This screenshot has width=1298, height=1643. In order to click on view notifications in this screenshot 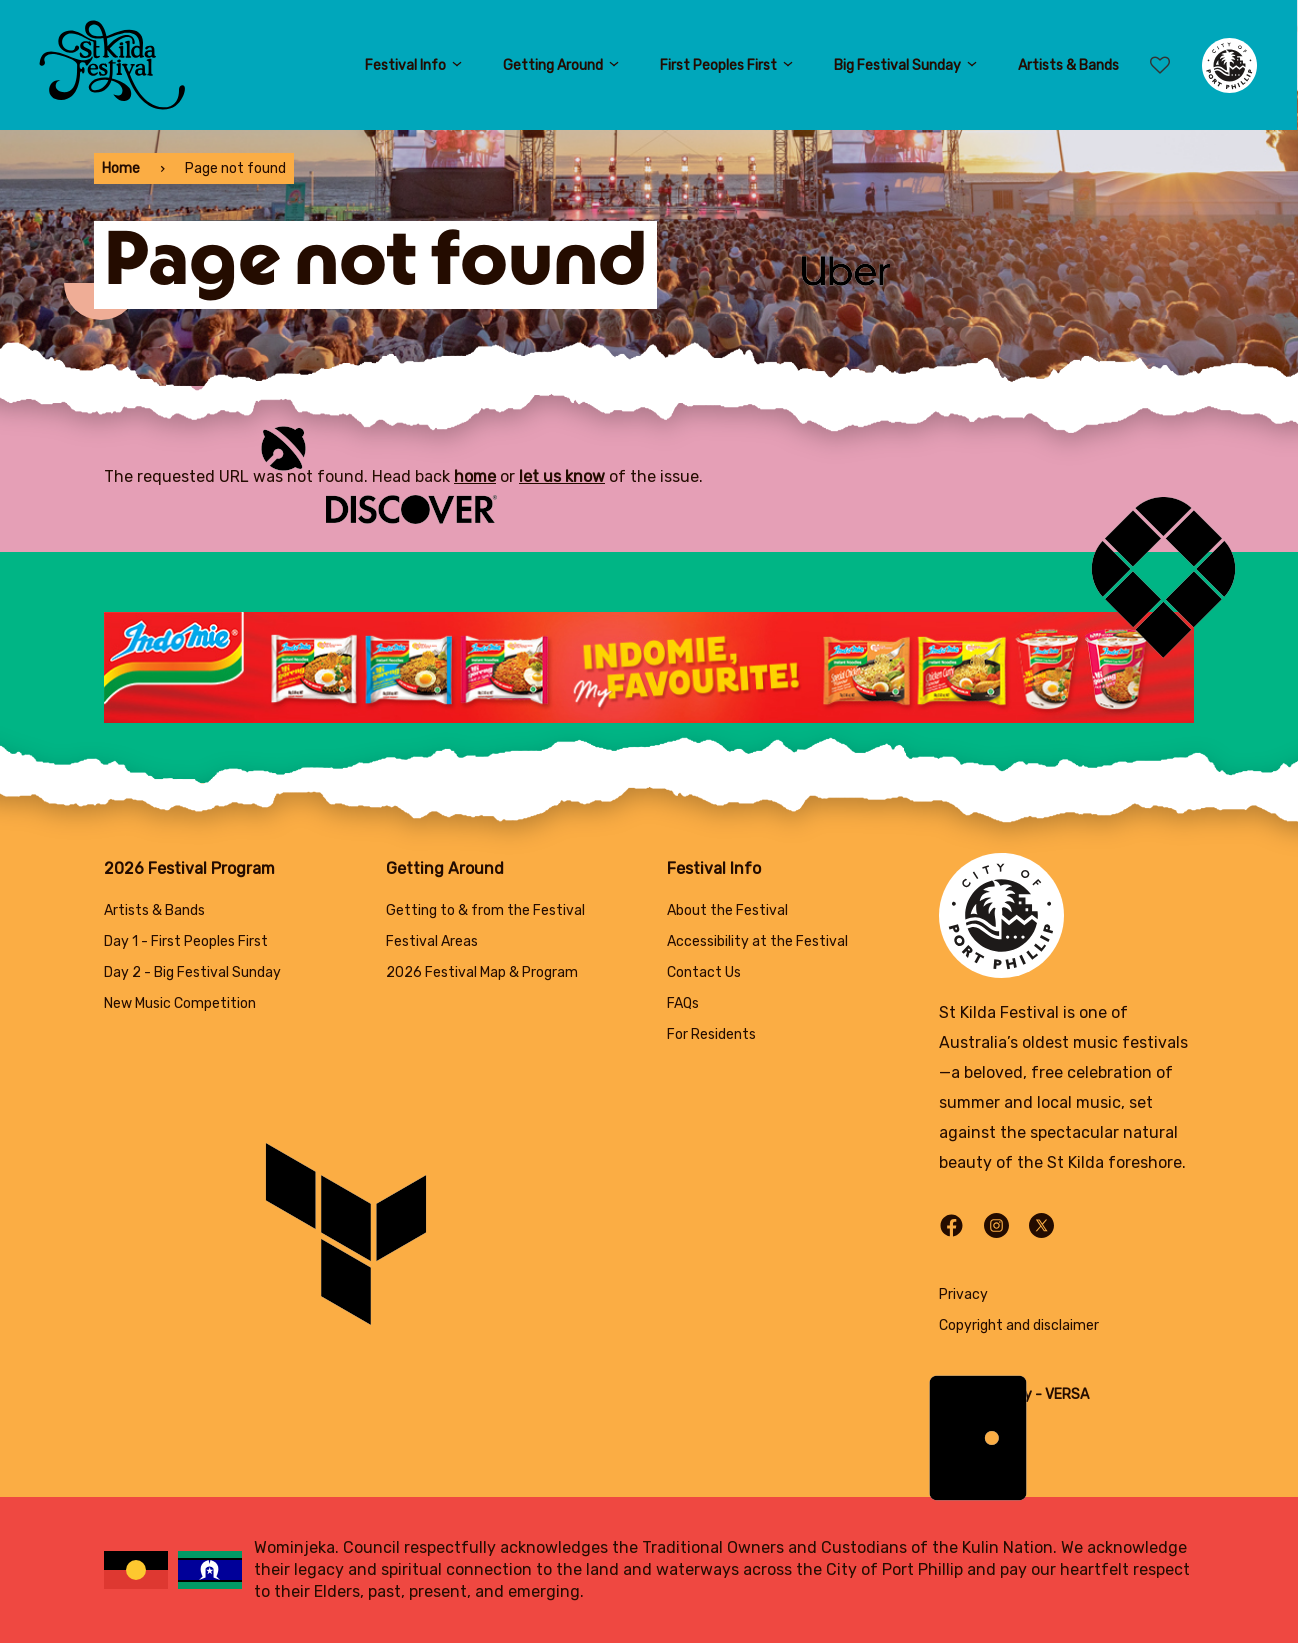, I will do `click(283, 448)`.